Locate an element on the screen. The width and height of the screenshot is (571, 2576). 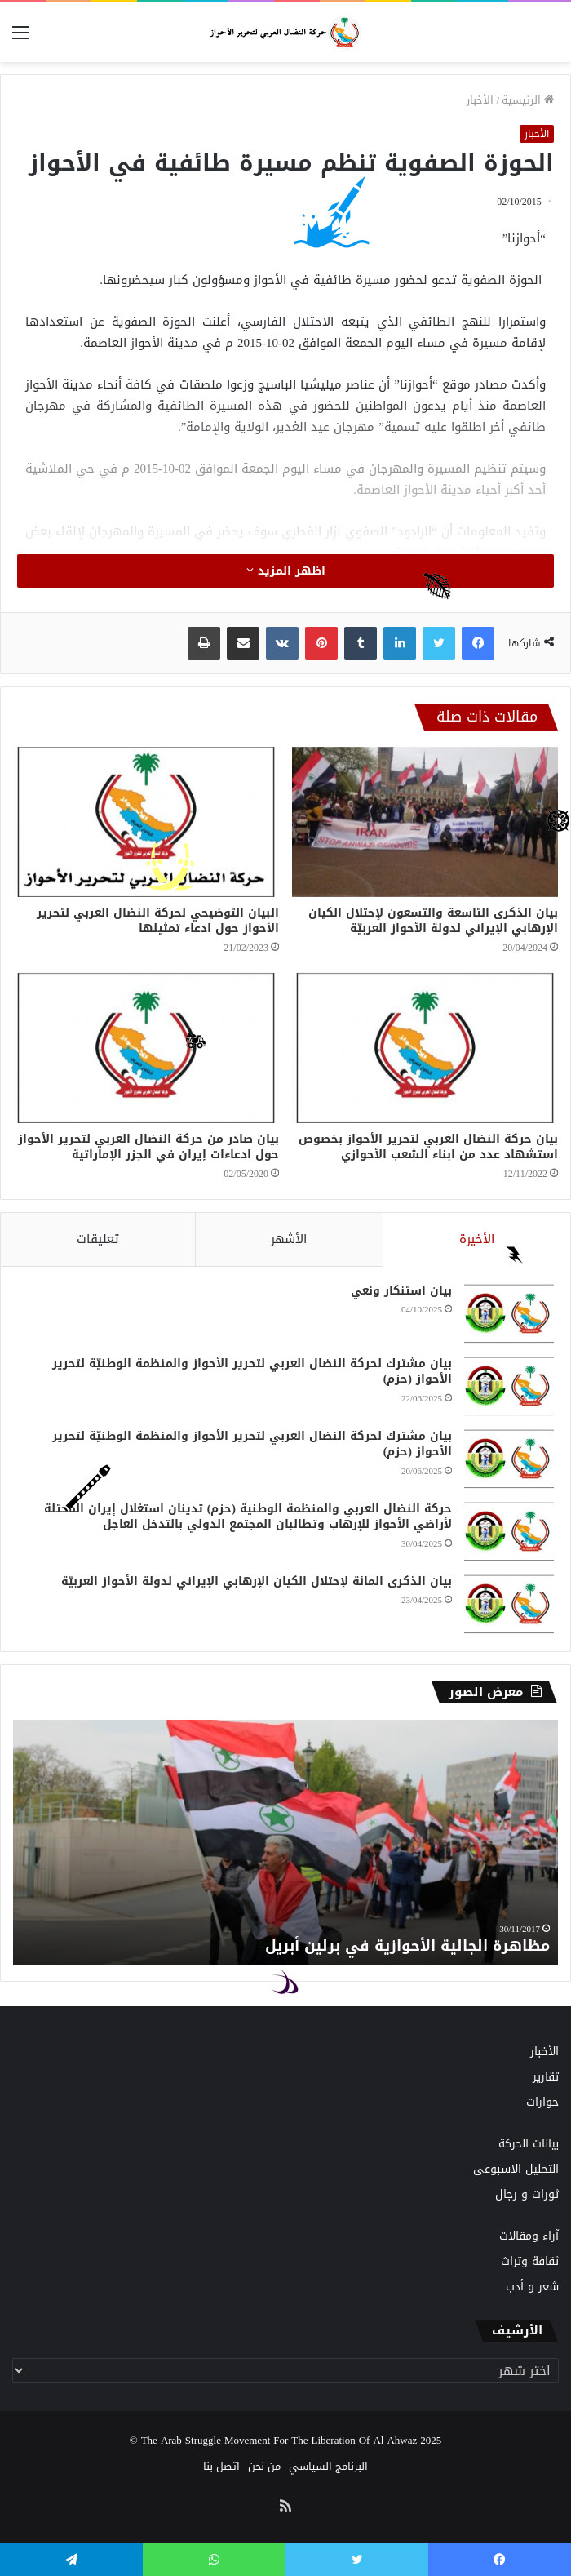
activate power boost or turbo mode is located at coordinates (514, 1255).